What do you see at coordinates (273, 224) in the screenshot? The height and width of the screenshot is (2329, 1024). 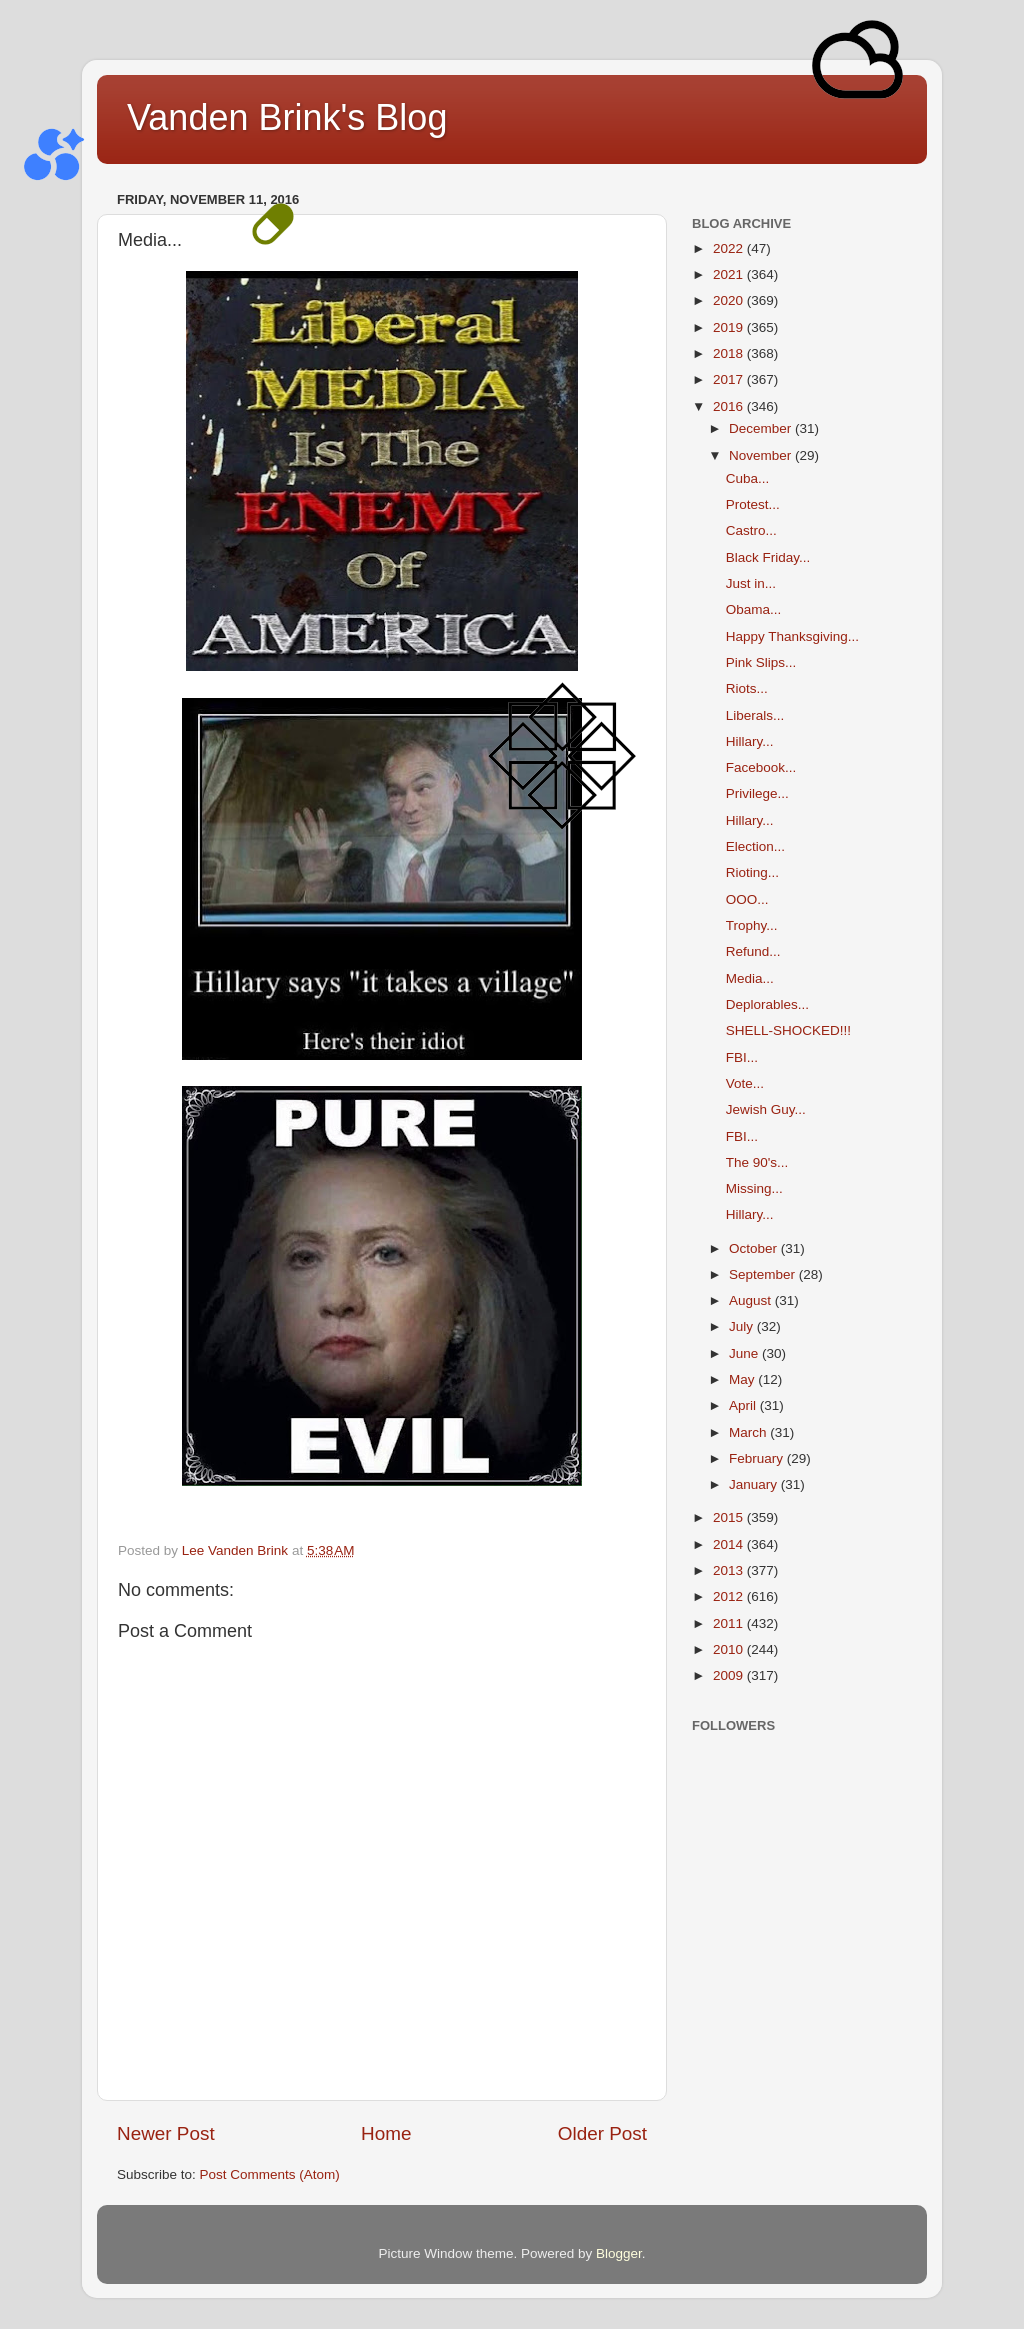 I see `access medication or pharmacy features` at bounding box center [273, 224].